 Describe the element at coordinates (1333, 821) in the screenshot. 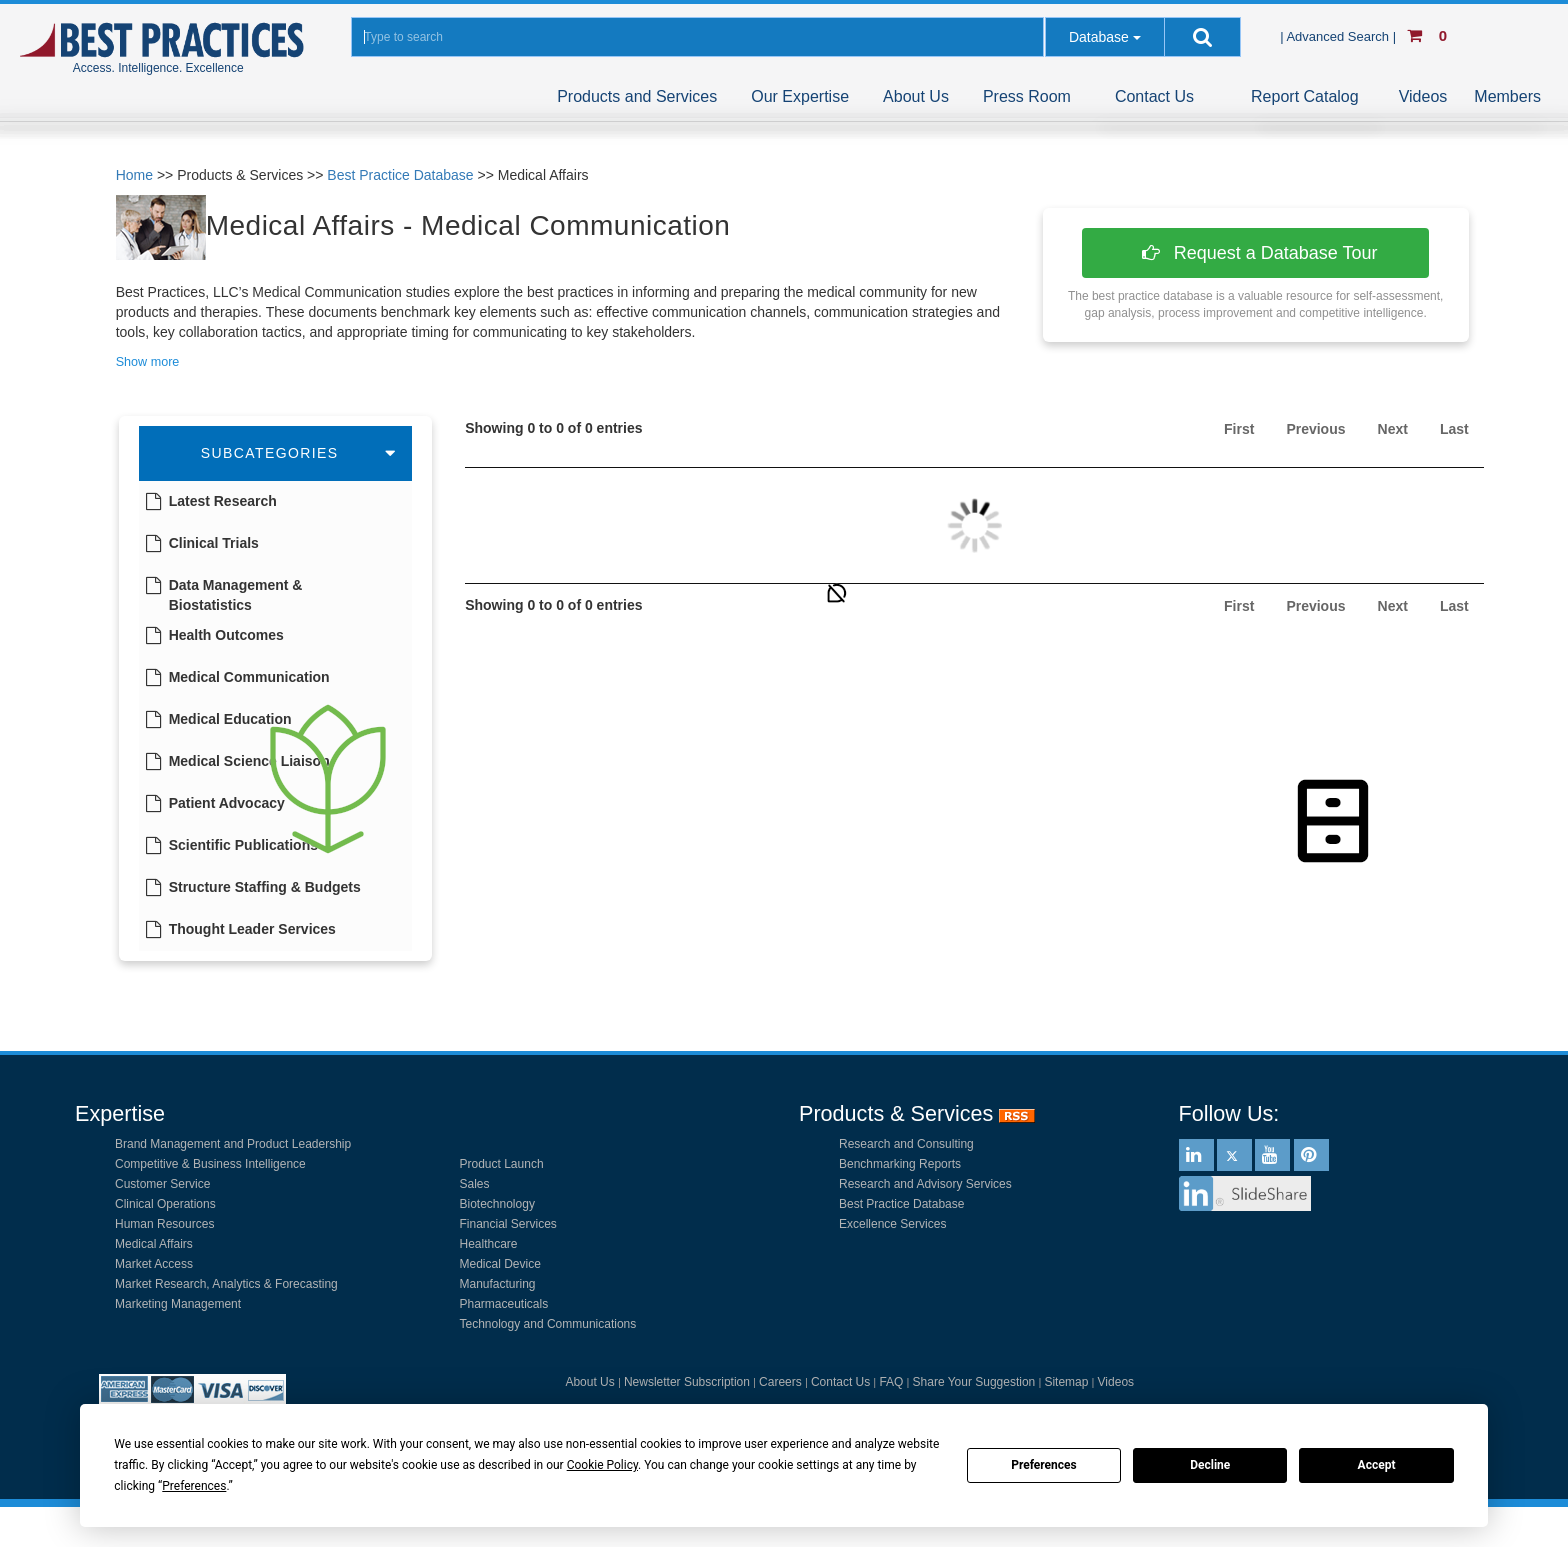

I see `browse furniture or home decor items` at that location.